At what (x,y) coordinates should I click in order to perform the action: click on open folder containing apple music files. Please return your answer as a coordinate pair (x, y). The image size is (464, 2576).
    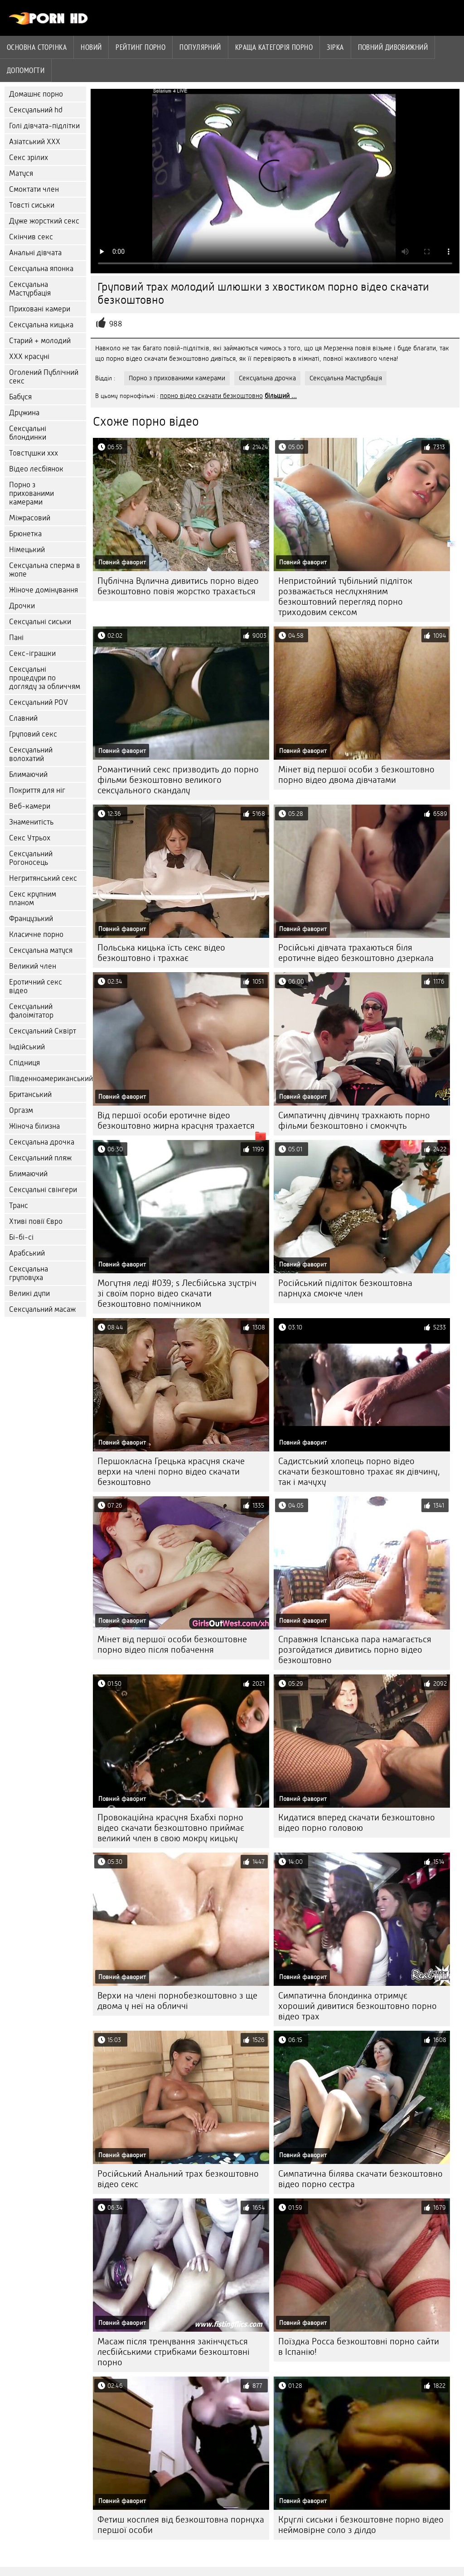
    Looking at the image, I should click on (451, 544).